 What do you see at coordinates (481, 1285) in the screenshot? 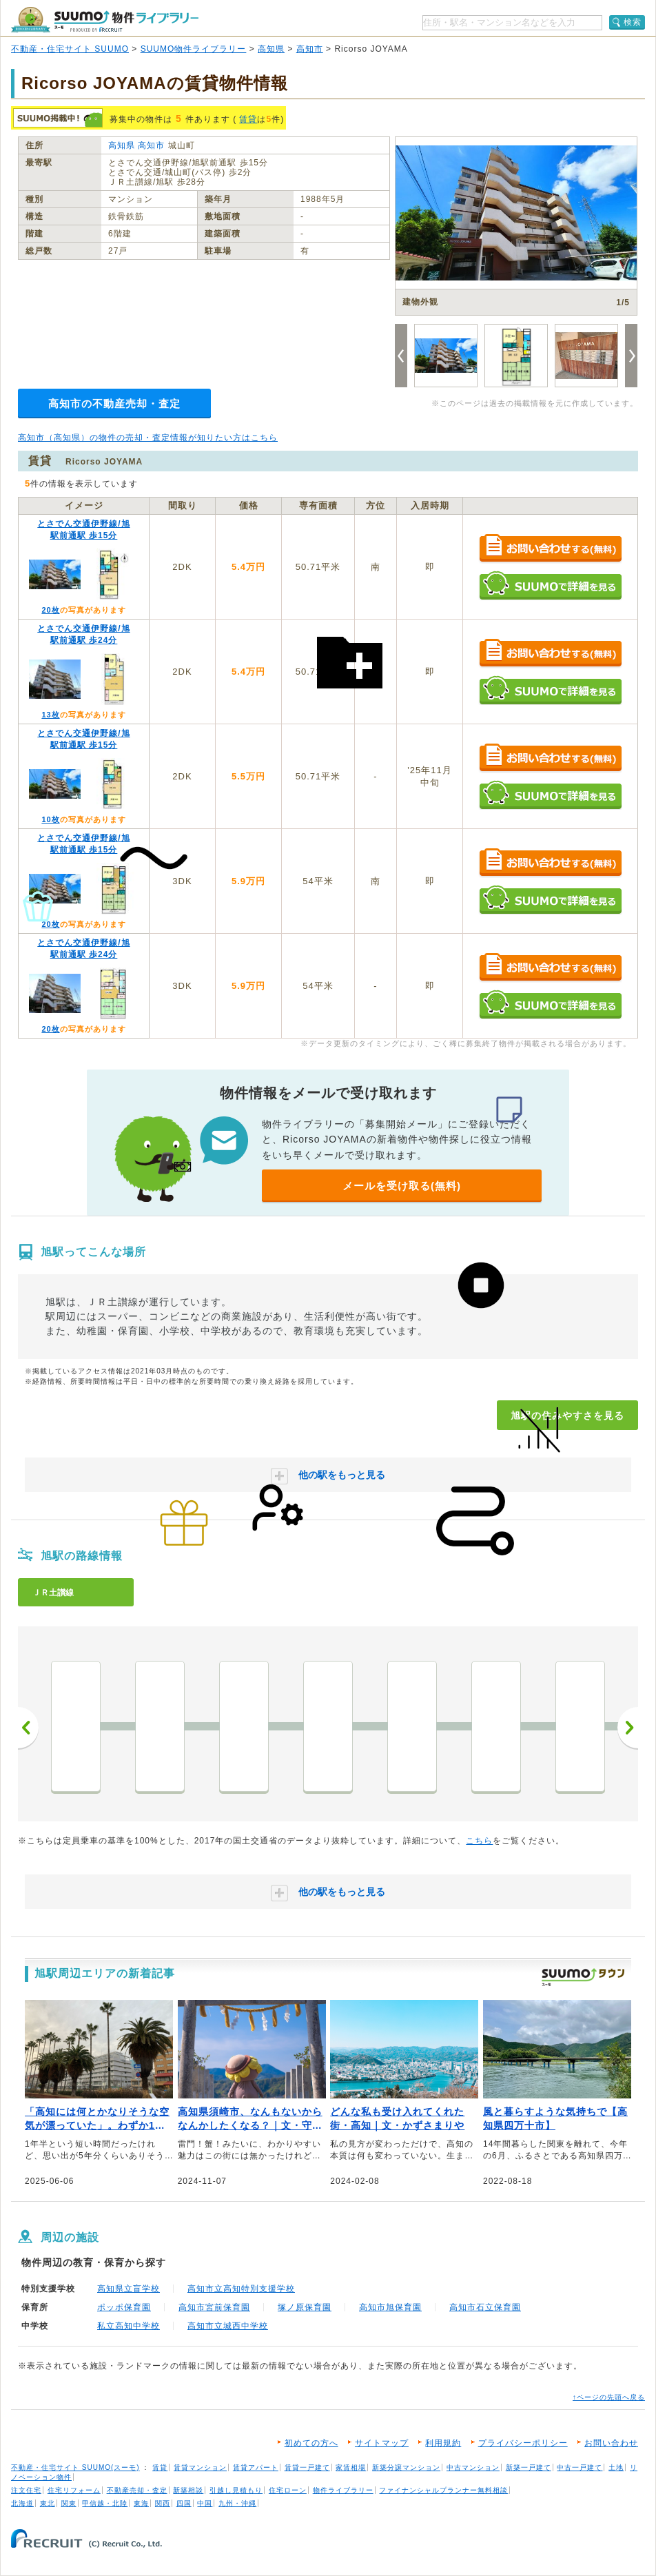
I see `stop media playback` at bounding box center [481, 1285].